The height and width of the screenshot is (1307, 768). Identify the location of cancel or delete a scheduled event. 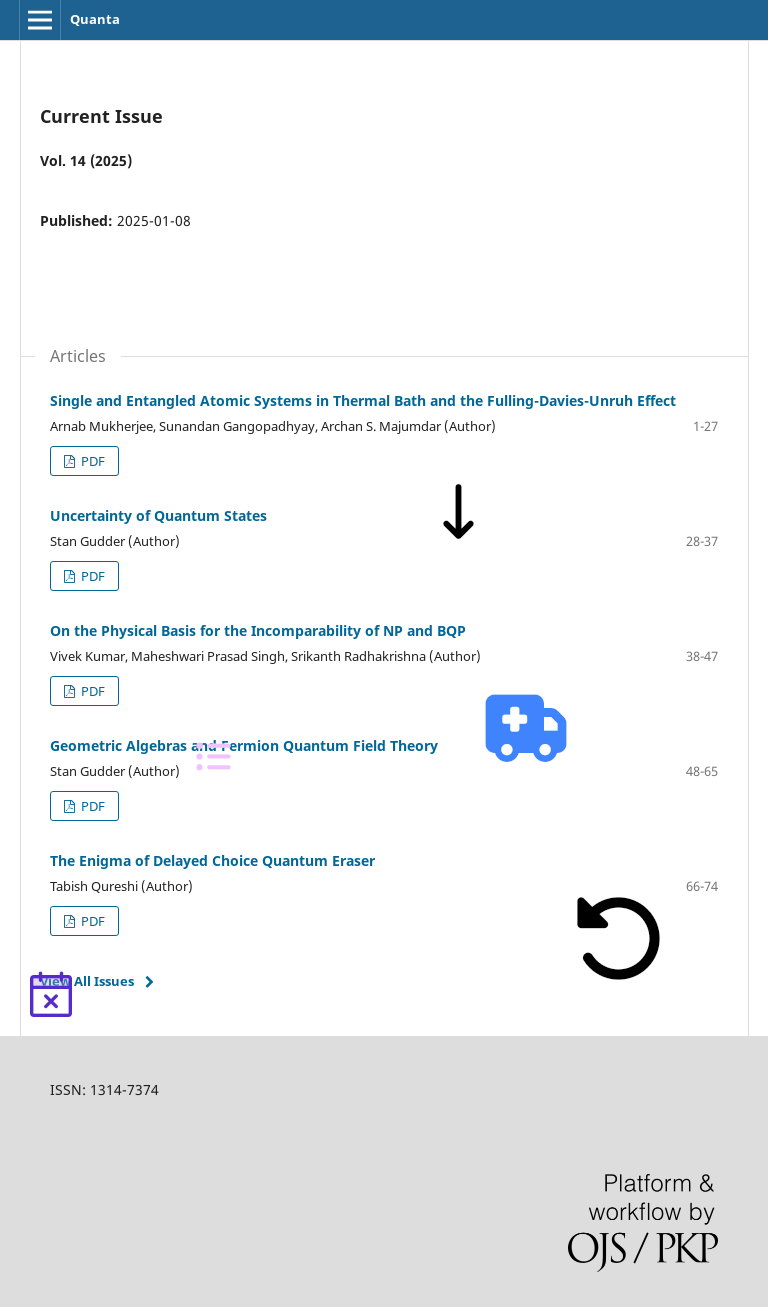
(51, 996).